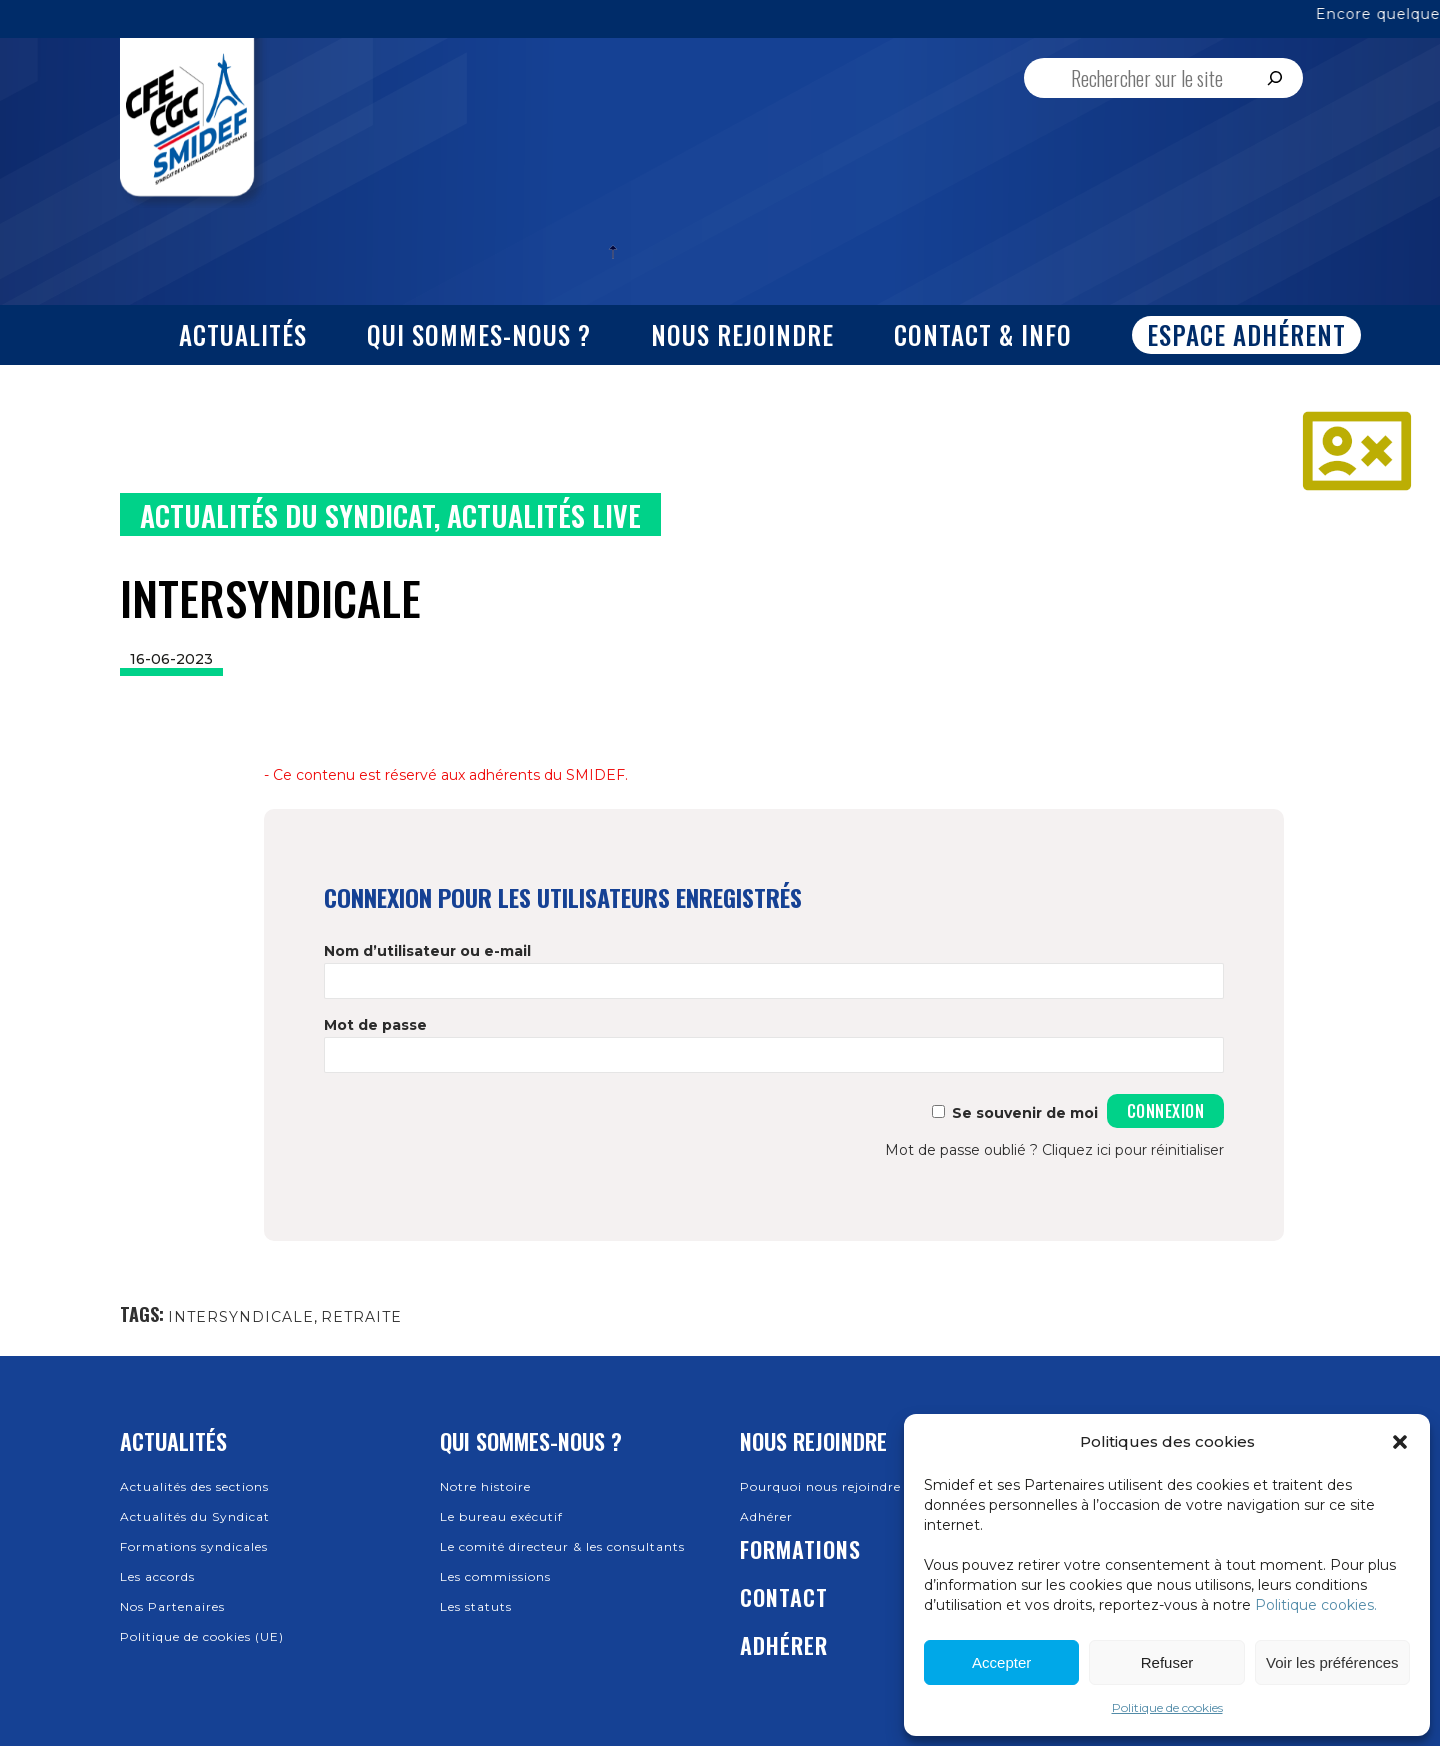 This screenshot has height=1746, width=1440. What do you see at coordinates (613, 252) in the screenshot?
I see `scroll to top of page` at bounding box center [613, 252].